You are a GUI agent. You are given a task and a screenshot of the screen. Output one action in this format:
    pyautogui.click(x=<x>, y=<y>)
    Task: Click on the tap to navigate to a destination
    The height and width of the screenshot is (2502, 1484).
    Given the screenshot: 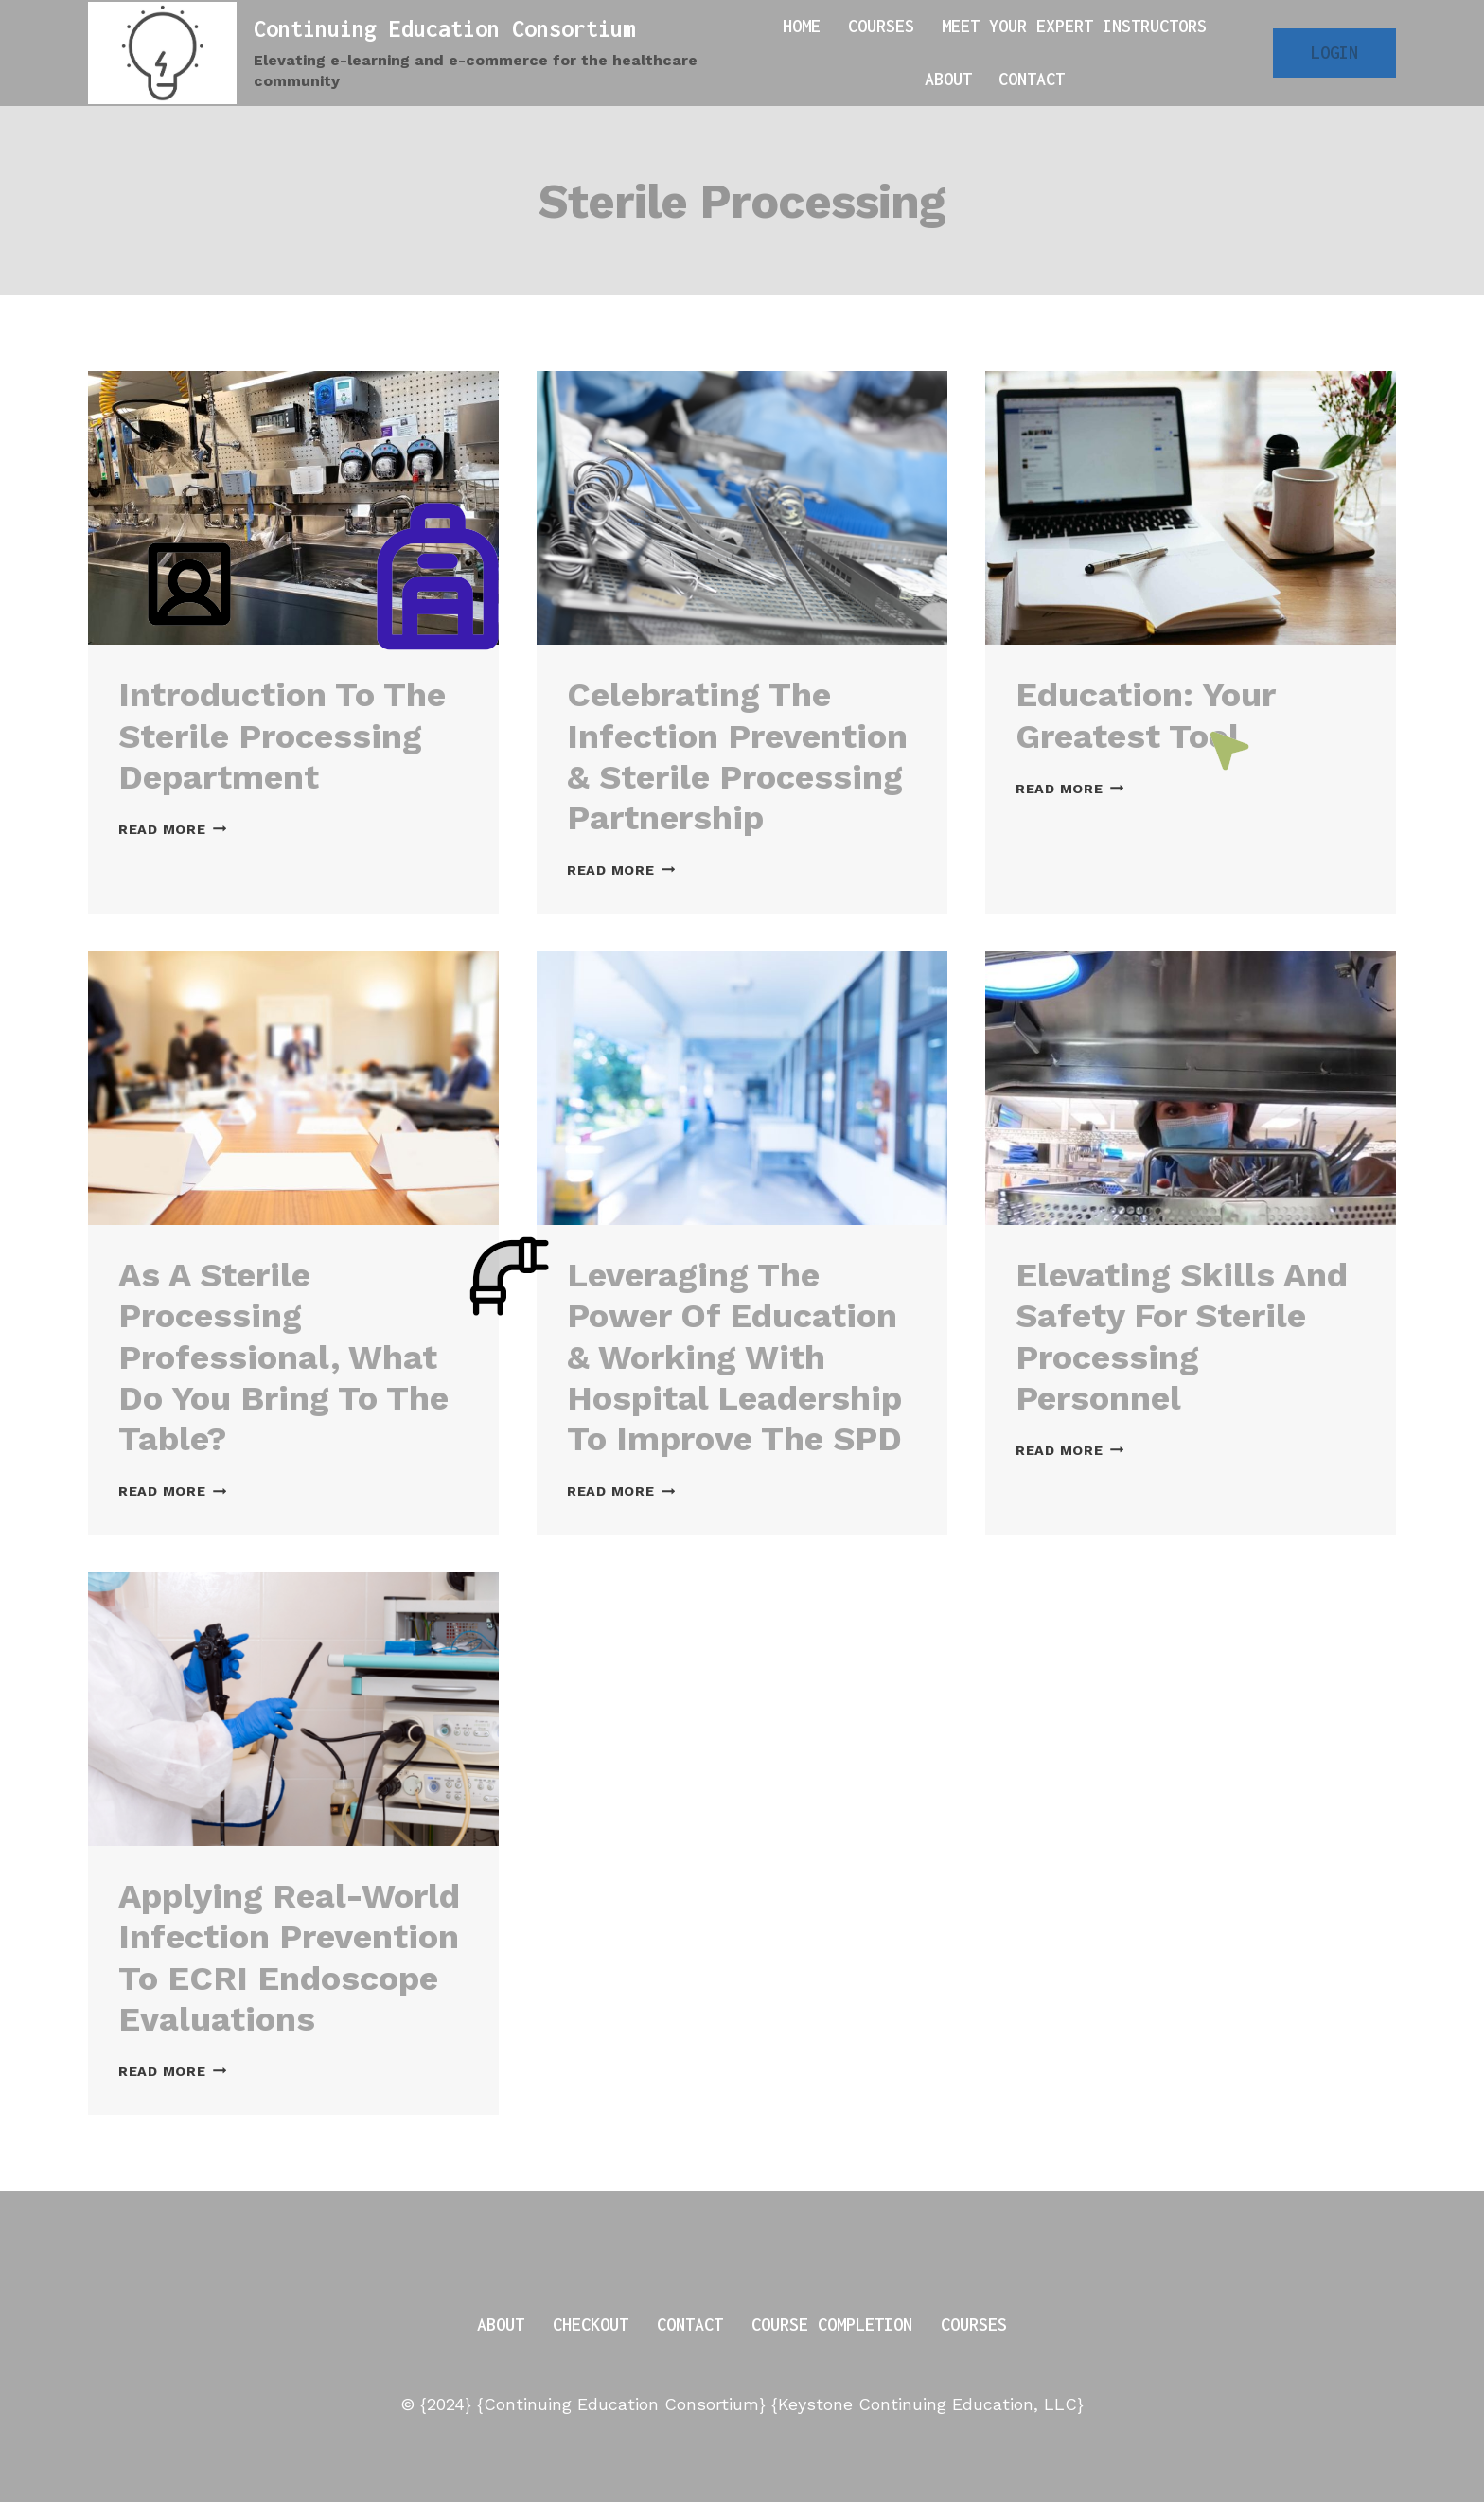 What is the action you would take?
    pyautogui.click(x=1227, y=748)
    